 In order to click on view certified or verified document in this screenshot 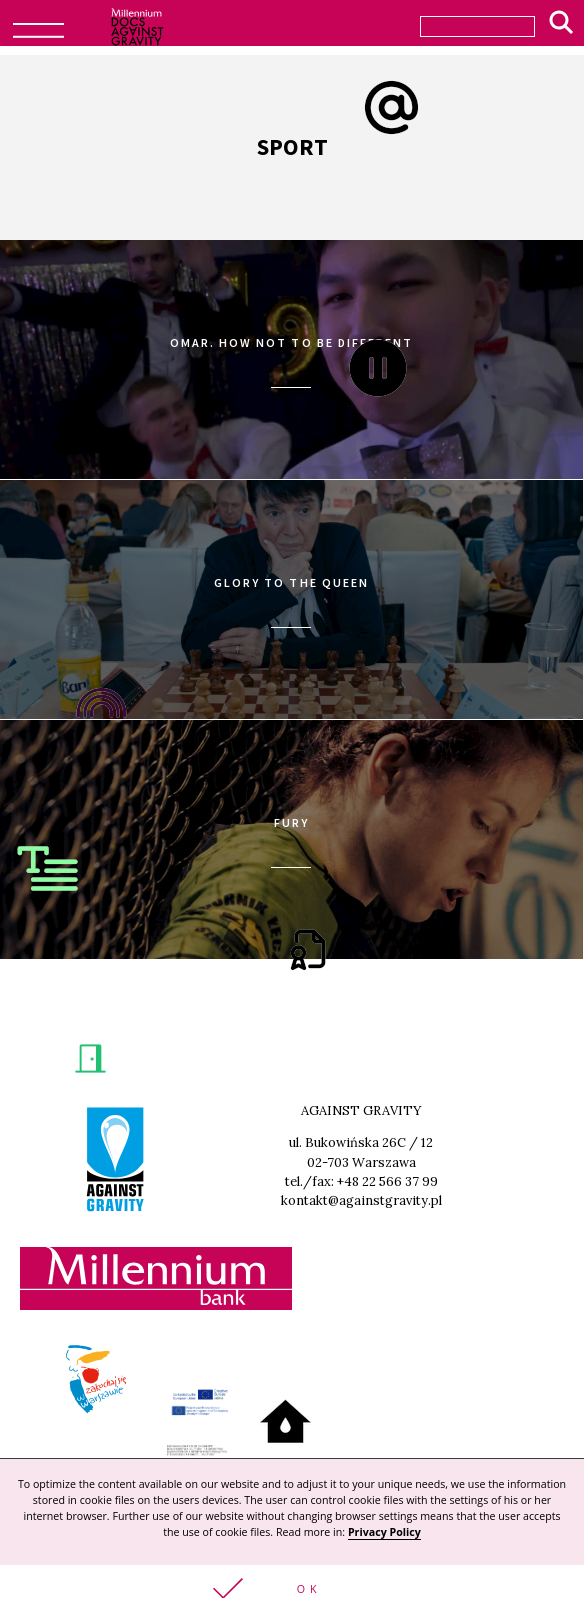, I will do `click(310, 949)`.